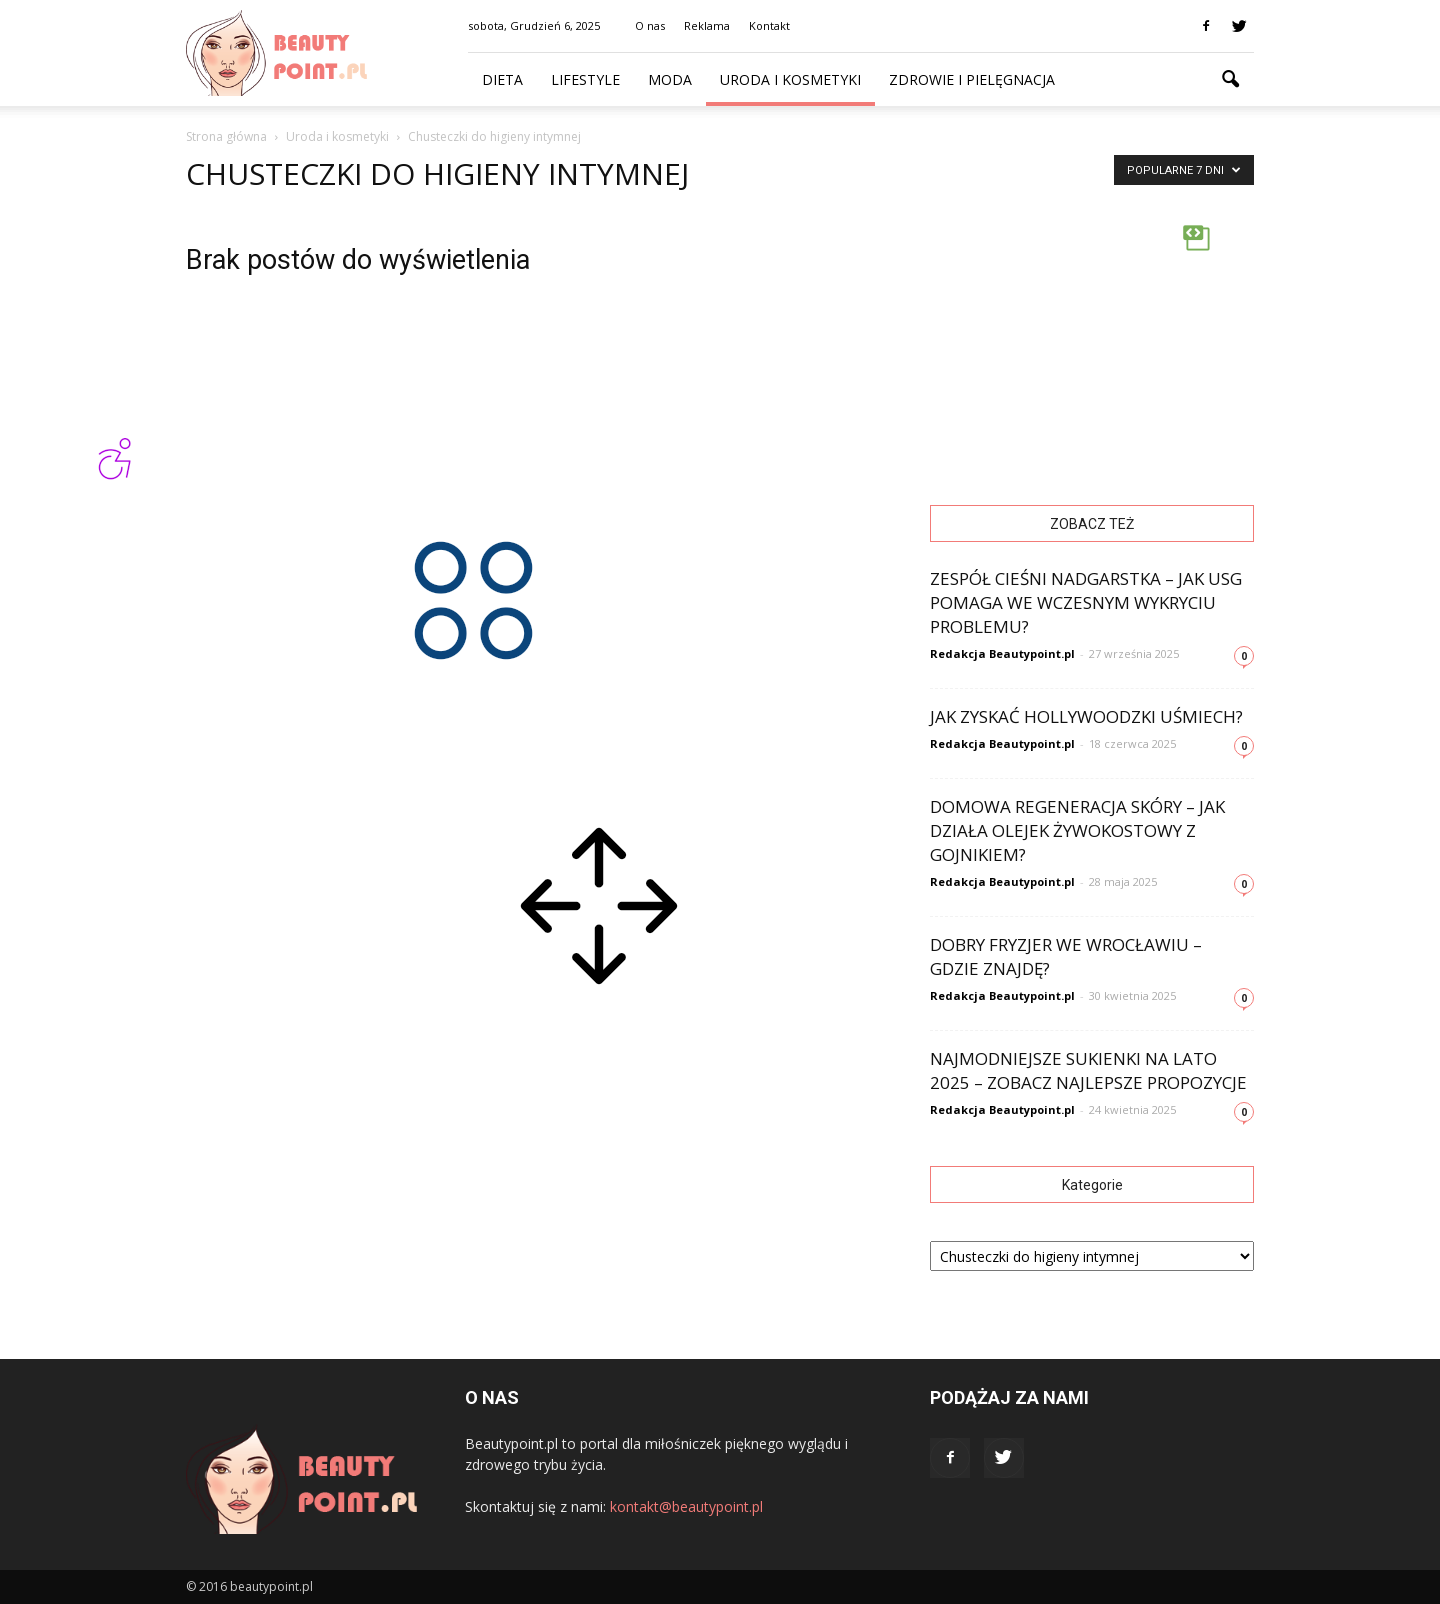 The image size is (1440, 1604). Describe the element at coordinates (599, 906) in the screenshot. I see `expand content in all directions` at that location.